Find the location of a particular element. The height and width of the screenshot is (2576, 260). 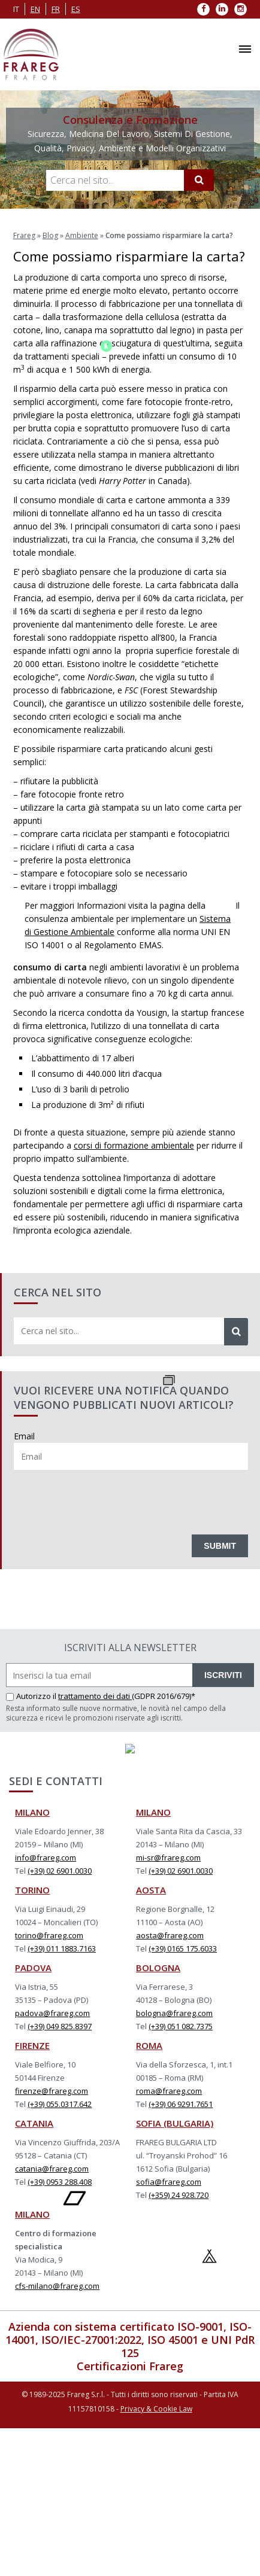

visit bandcamp profile or page is located at coordinates (74, 2198).